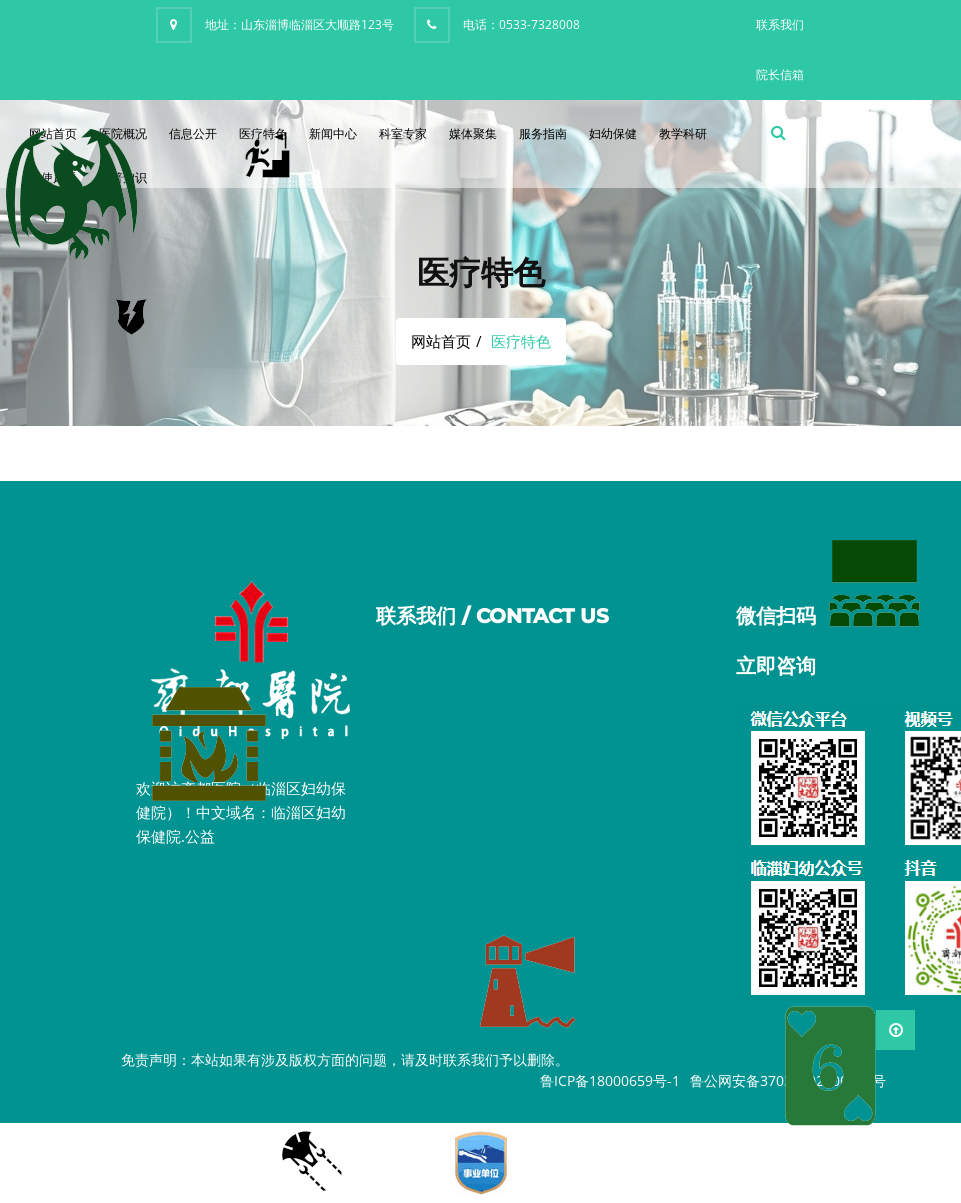 The image size is (961, 1203). I want to click on six of hearts playing card, so click(830, 1066).